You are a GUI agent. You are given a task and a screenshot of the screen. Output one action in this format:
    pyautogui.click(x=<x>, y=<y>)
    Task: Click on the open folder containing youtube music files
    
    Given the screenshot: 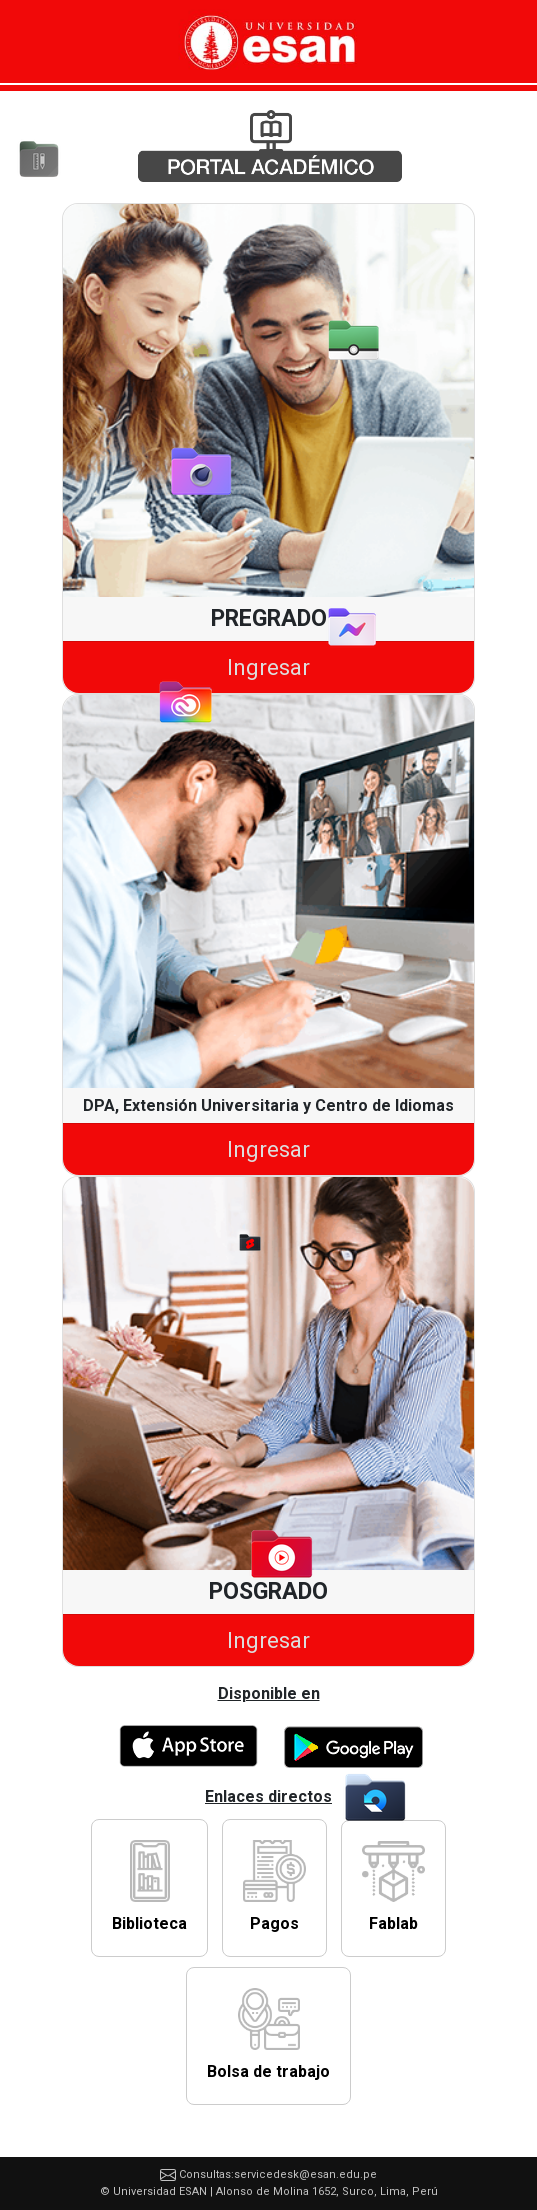 What is the action you would take?
    pyautogui.click(x=281, y=1555)
    